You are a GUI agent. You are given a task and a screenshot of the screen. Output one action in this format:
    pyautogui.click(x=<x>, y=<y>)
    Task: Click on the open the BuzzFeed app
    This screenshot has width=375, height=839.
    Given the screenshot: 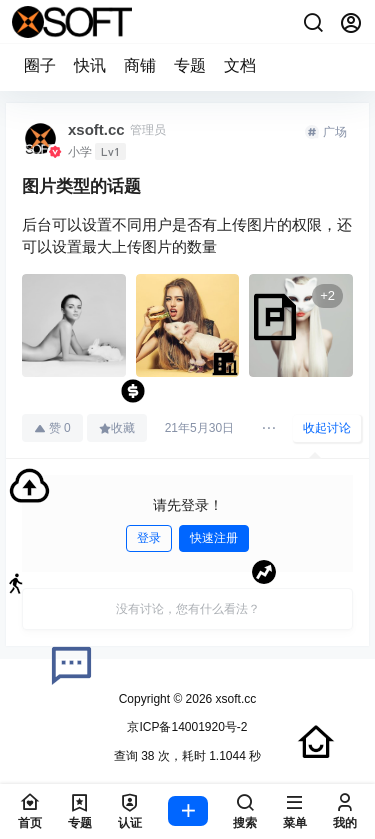 What is the action you would take?
    pyautogui.click(x=264, y=572)
    